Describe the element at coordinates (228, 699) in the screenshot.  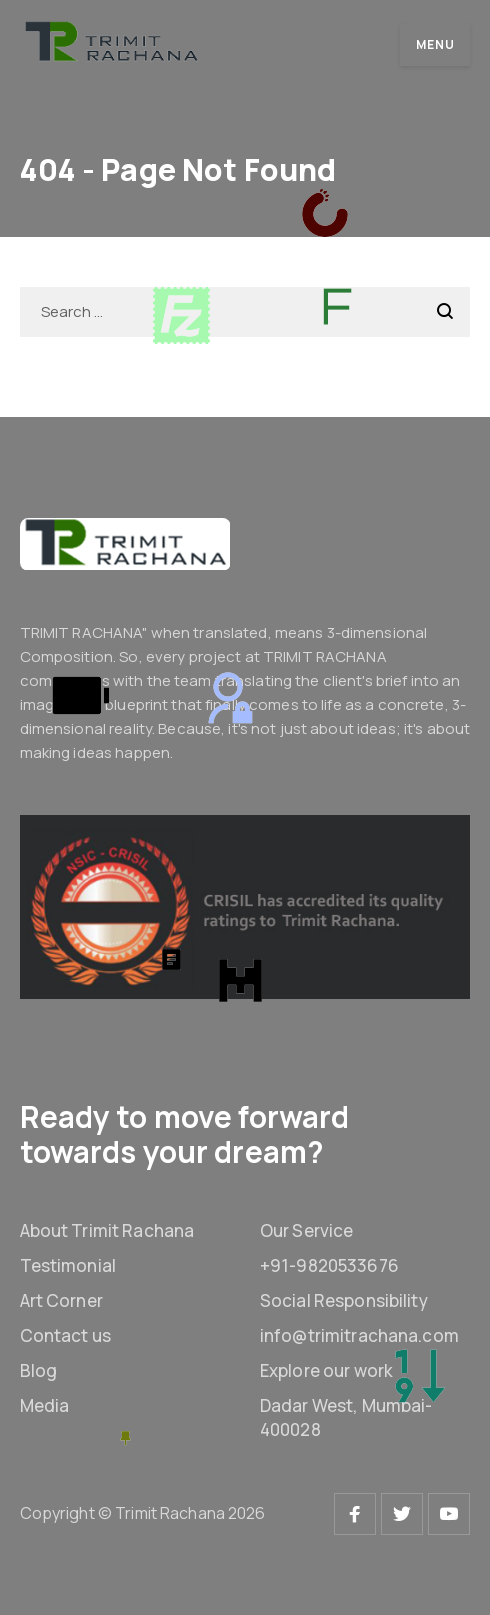
I see `access admin or administrator settings` at that location.